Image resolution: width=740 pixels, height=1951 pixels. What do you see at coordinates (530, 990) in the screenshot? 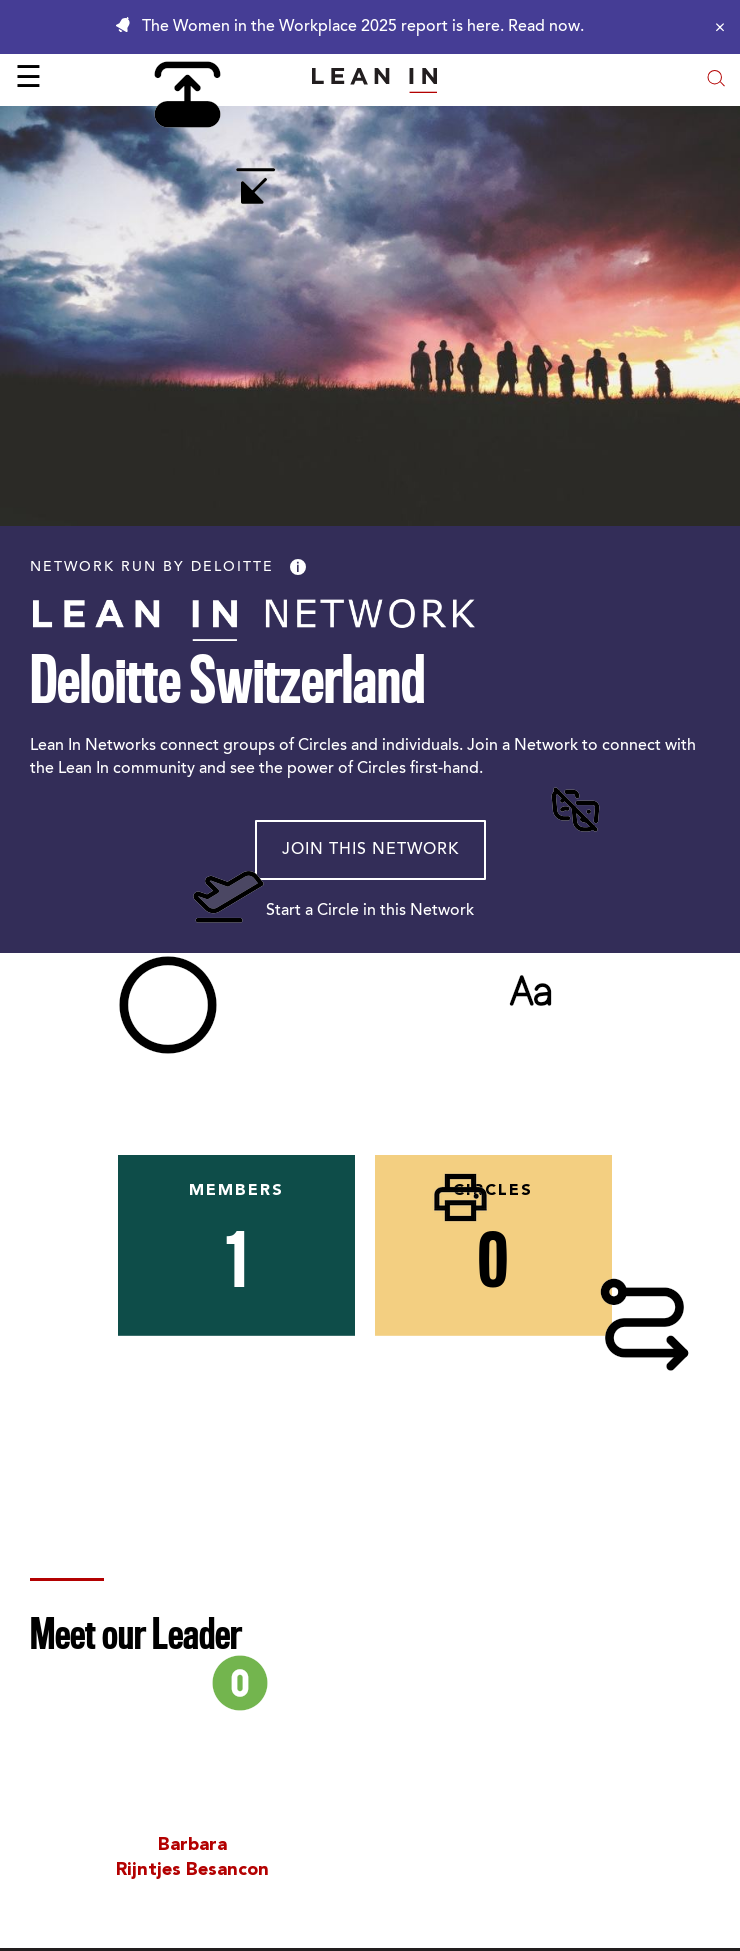
I see `adjust text or font settings` at bounding box center [530, 990].